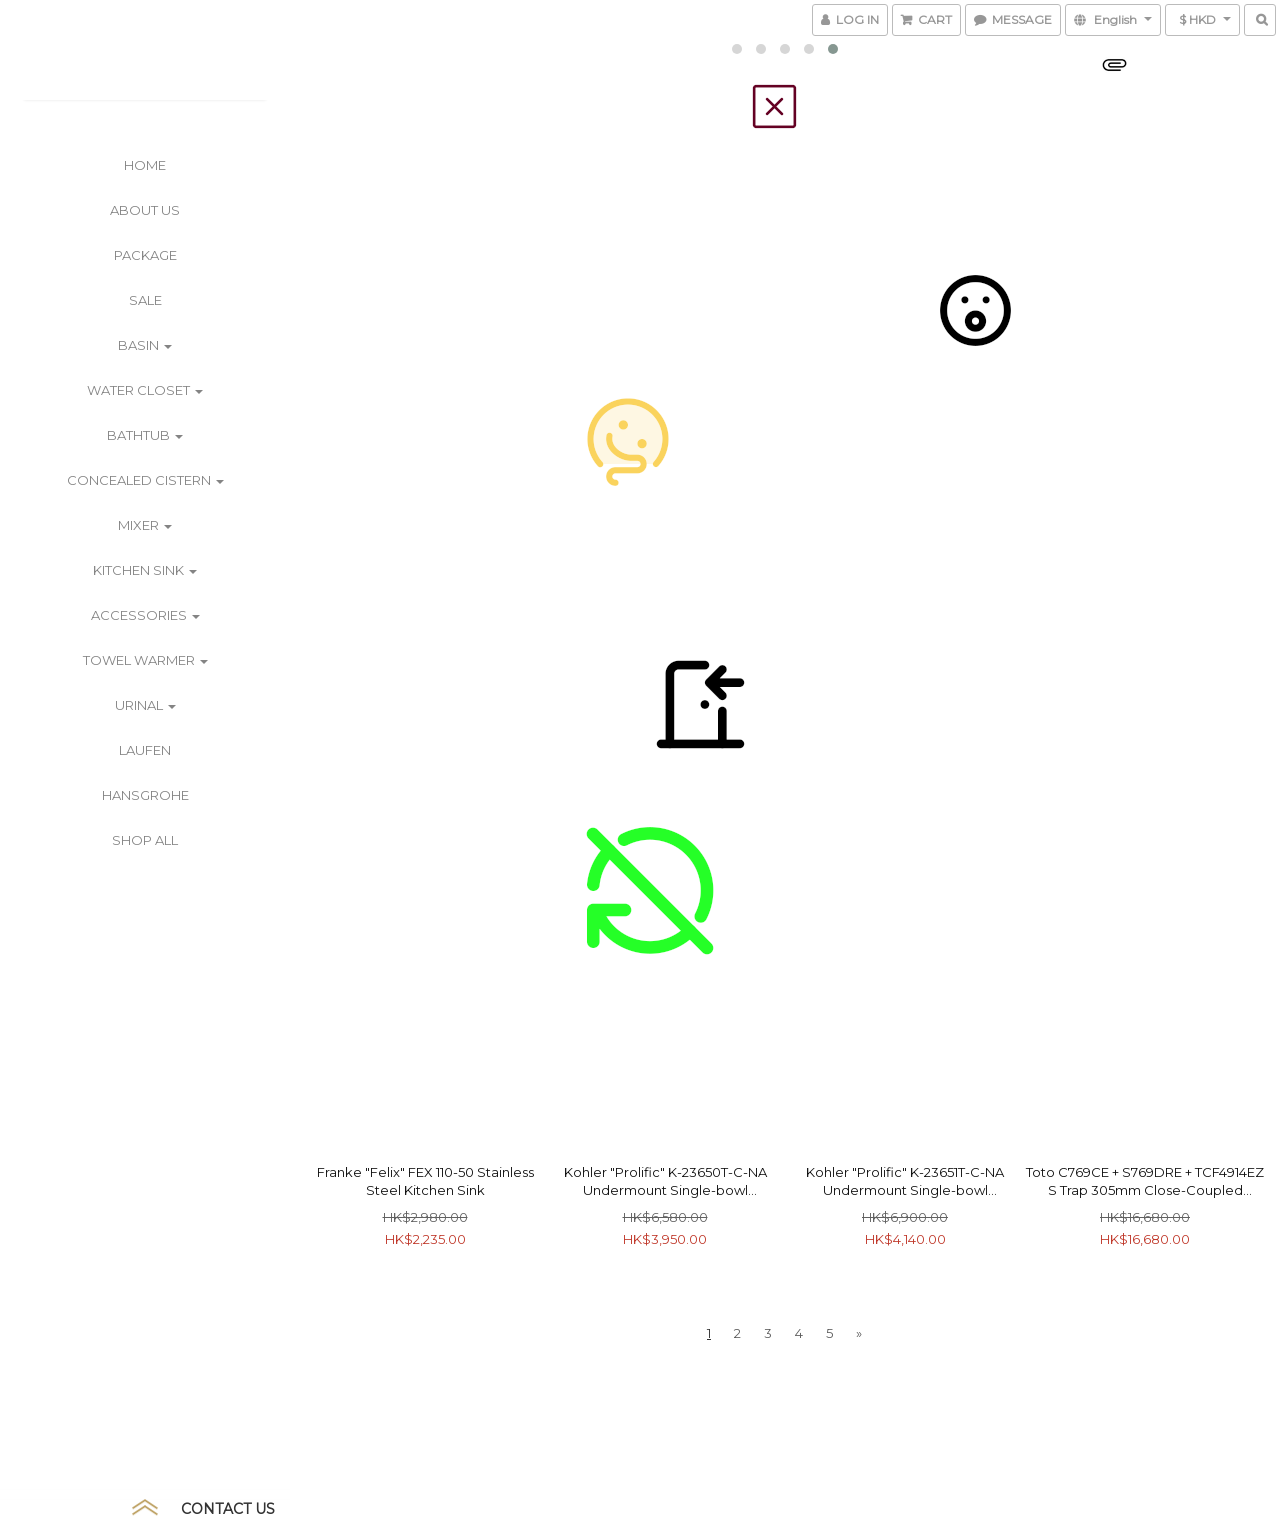 The width and height of the screenshot is (1280, 1529). What do you see at coordinates (975, 310) in the screenshot?
I see `react with surprise to a message or post` at bounding box center [975, 310].